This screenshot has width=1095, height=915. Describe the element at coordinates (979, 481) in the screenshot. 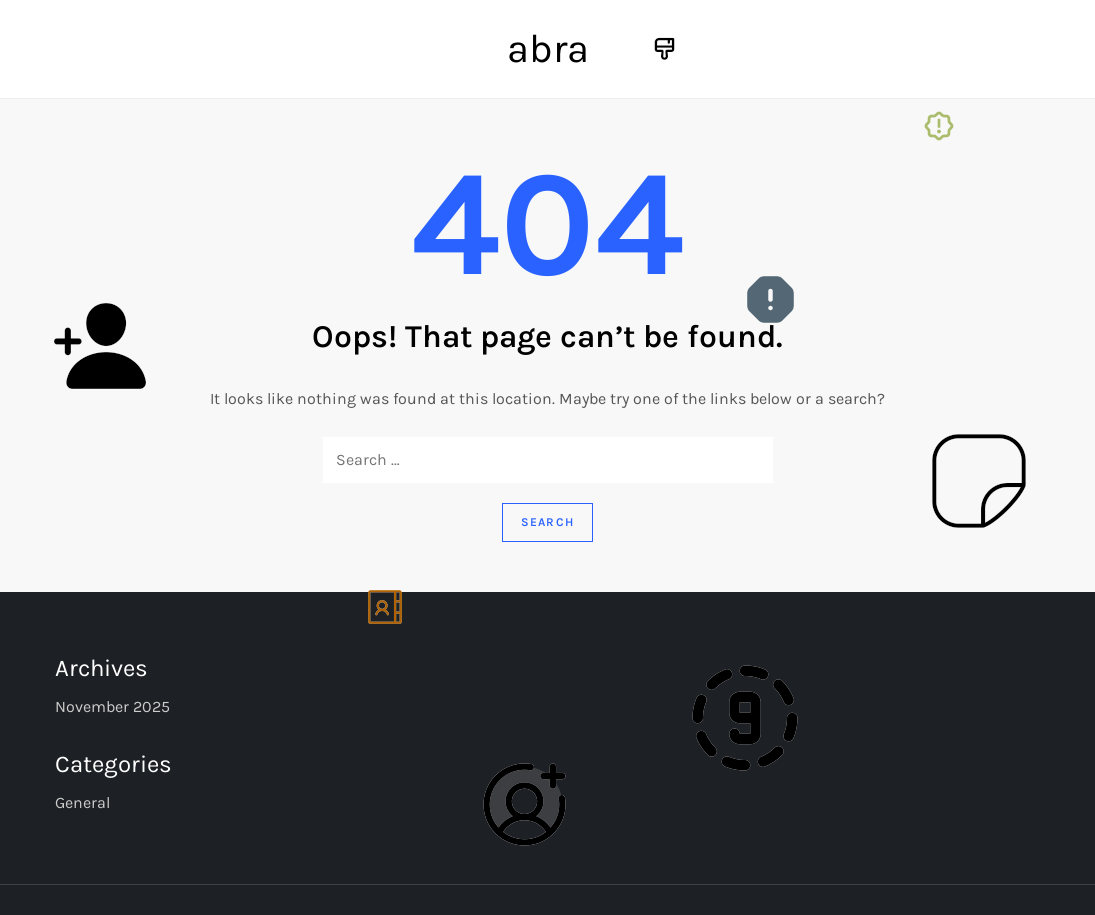

I see `add a sticker to your message` at that location.